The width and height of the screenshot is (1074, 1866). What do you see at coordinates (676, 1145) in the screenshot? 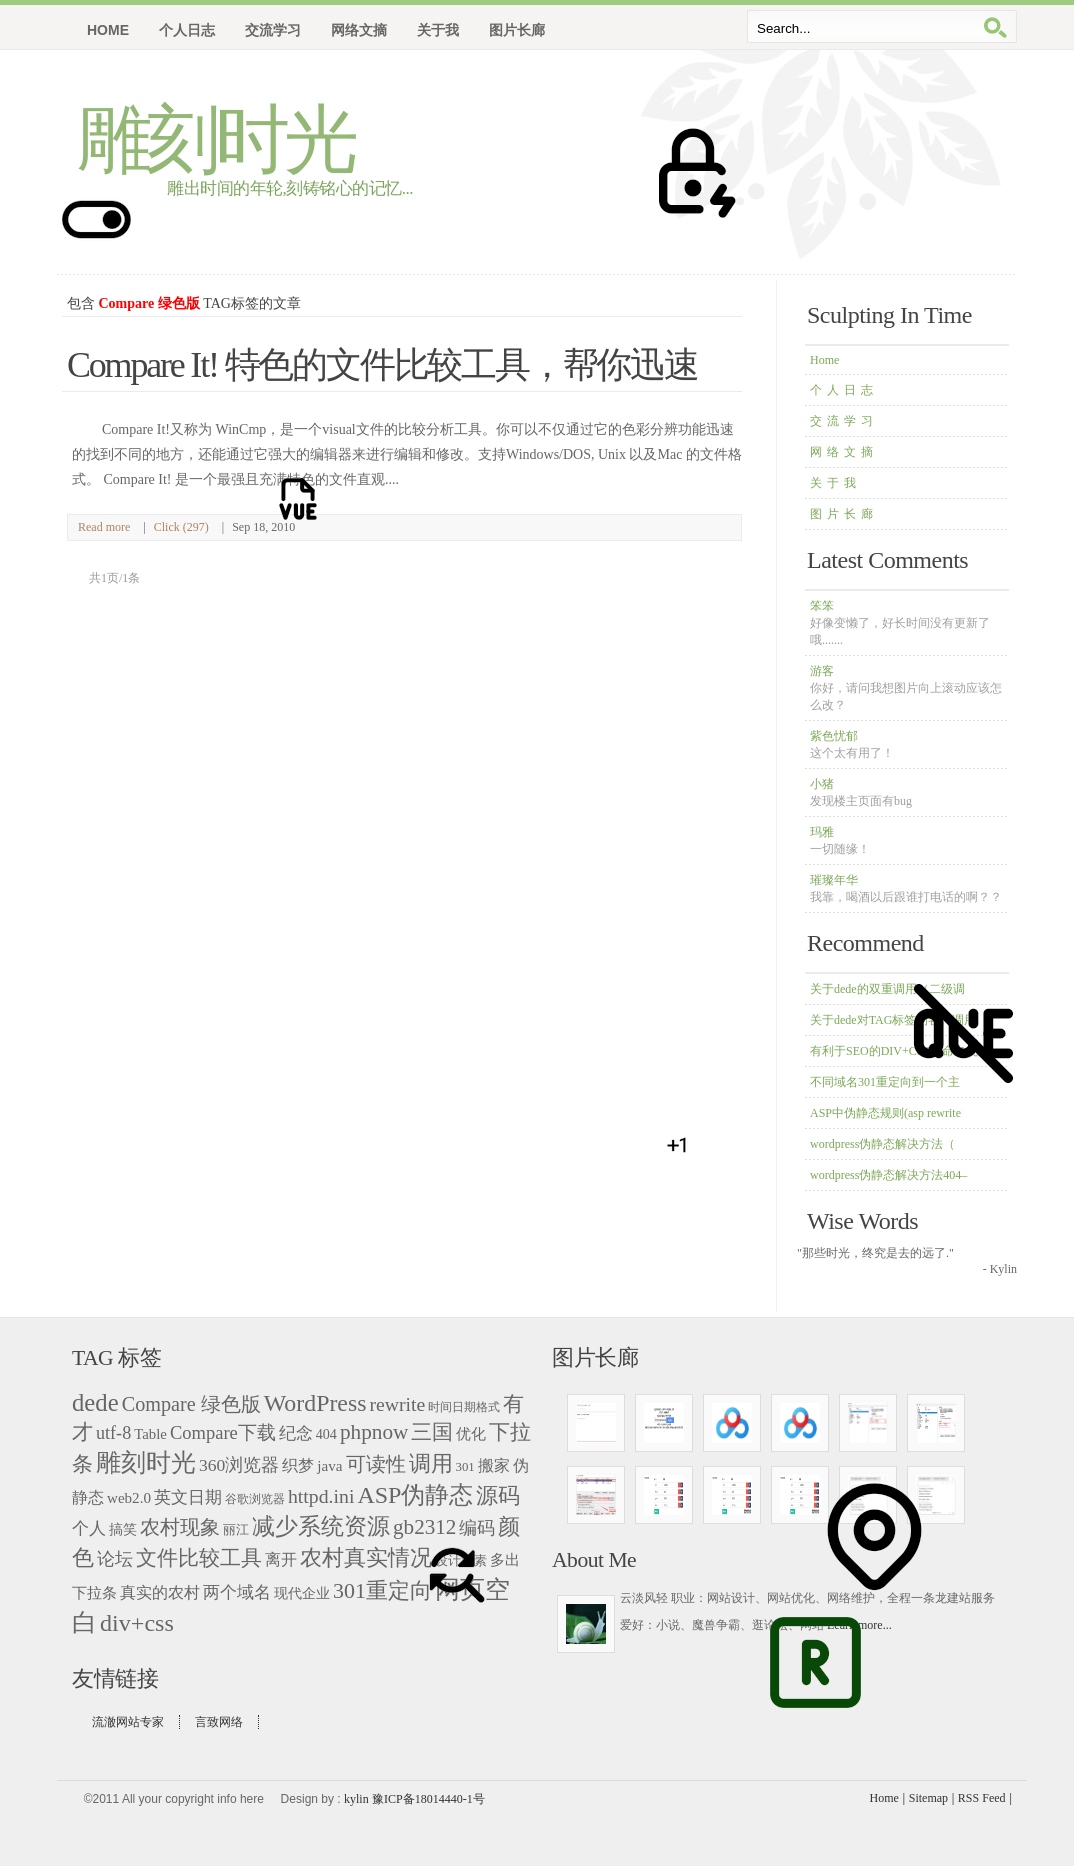
I see `increase exposure by one stop` at bounding box center [676, 1145].